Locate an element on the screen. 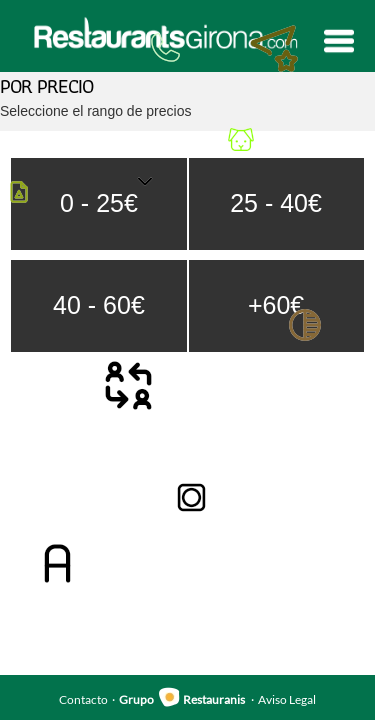  replace or swap a user account is located at coordinates (128, 385).